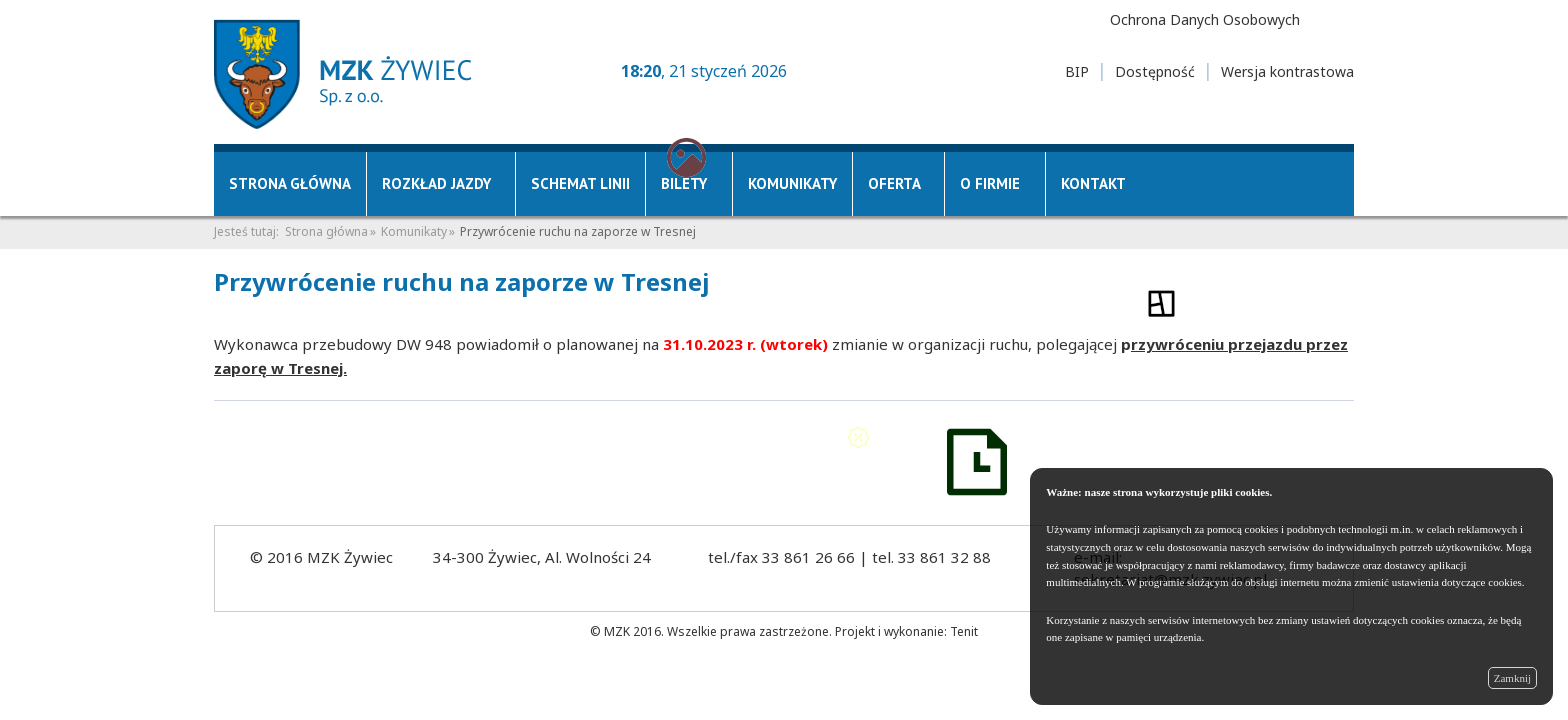 The height and width of the screenshot is (720, 1568). I want to click on view file version history, so click(977, 462).